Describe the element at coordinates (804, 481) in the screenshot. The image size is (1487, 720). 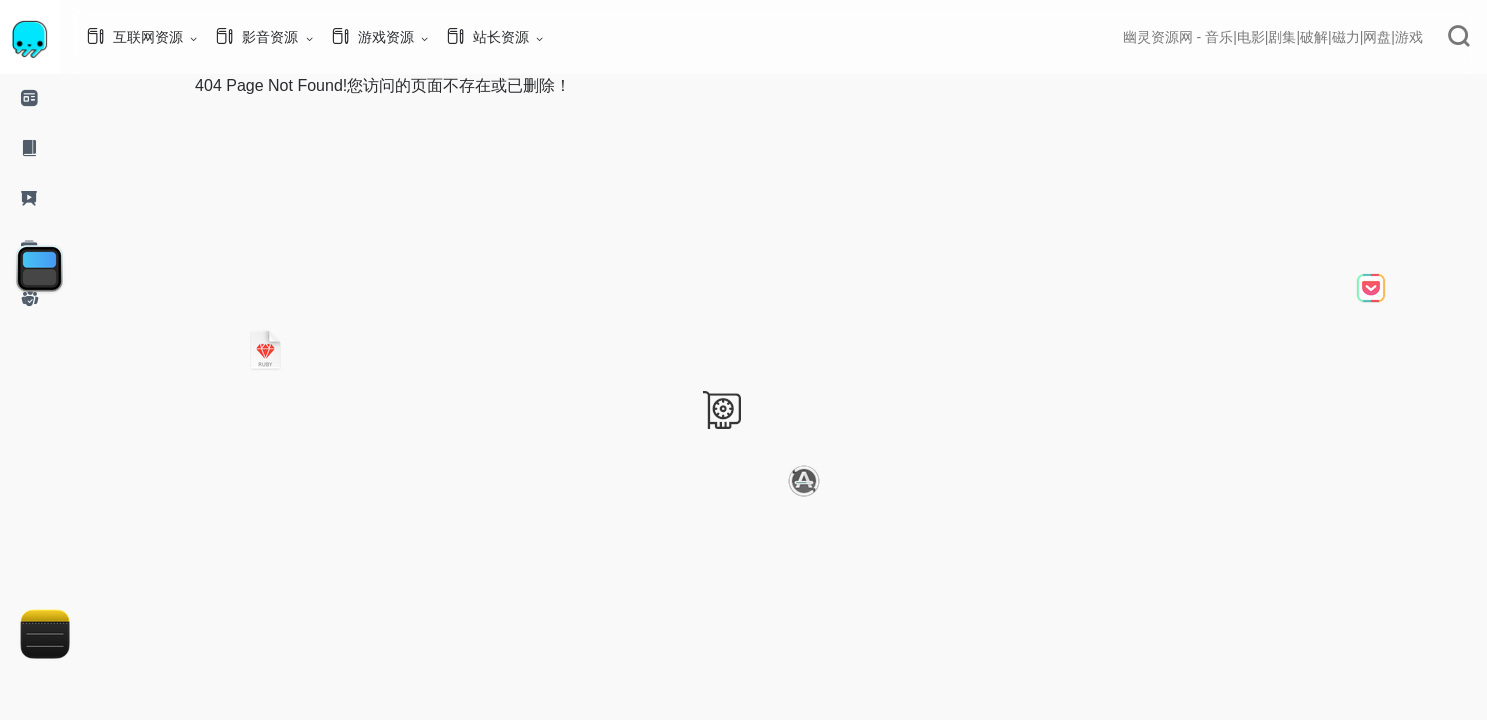
I see `open the software update manager` at that location.